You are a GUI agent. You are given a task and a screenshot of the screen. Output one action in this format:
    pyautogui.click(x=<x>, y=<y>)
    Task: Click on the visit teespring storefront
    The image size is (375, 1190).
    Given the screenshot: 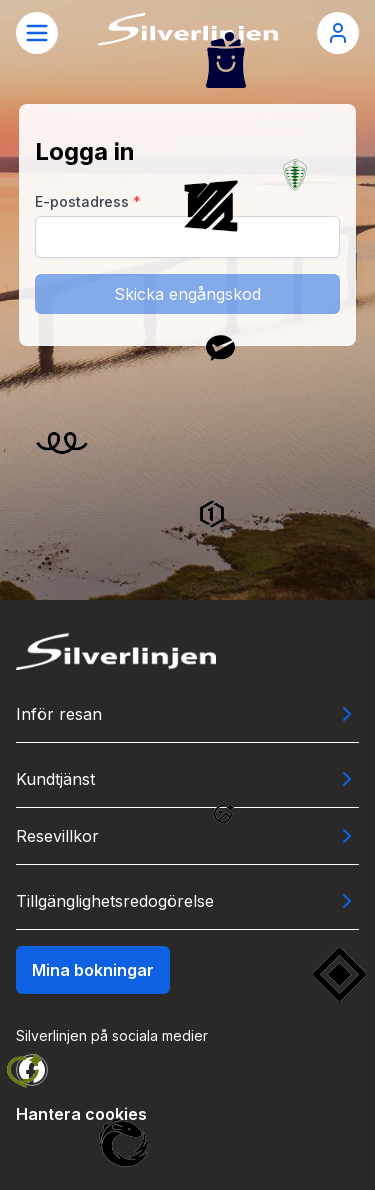 What is the action you would take?
    pyautogui.click(x=62, y=443)
    